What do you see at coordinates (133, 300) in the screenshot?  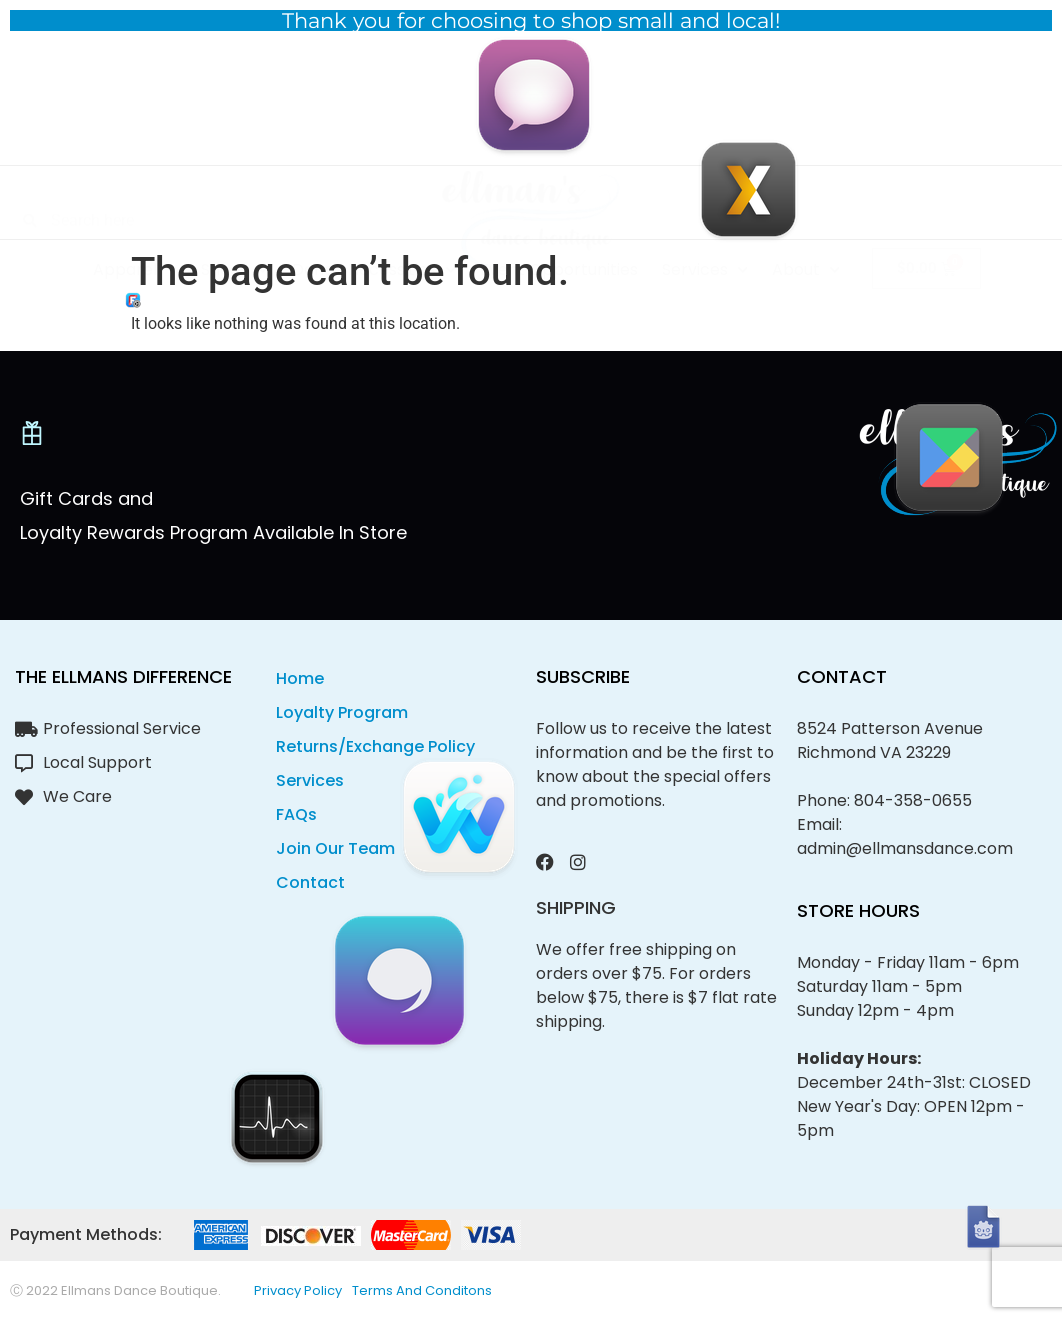 I see `open FreeCAD Link application` at bounding box center [133, 300].